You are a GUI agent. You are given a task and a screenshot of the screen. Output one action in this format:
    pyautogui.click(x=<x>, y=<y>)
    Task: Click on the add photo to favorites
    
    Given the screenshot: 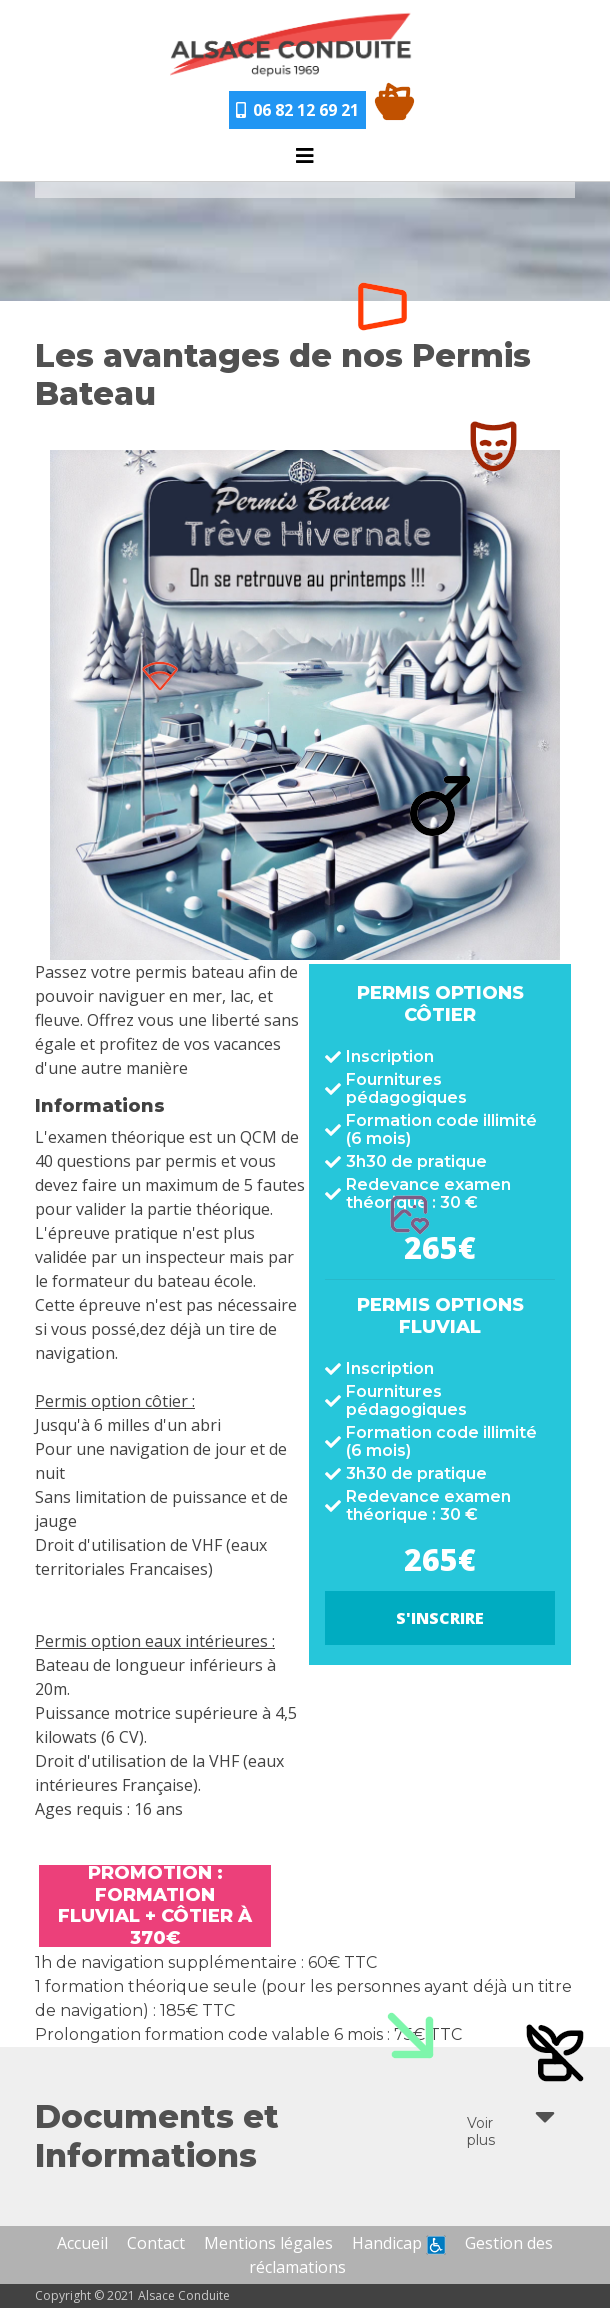 What is the action you would take?
    pyautogui.click(x=409, y=1214)
    